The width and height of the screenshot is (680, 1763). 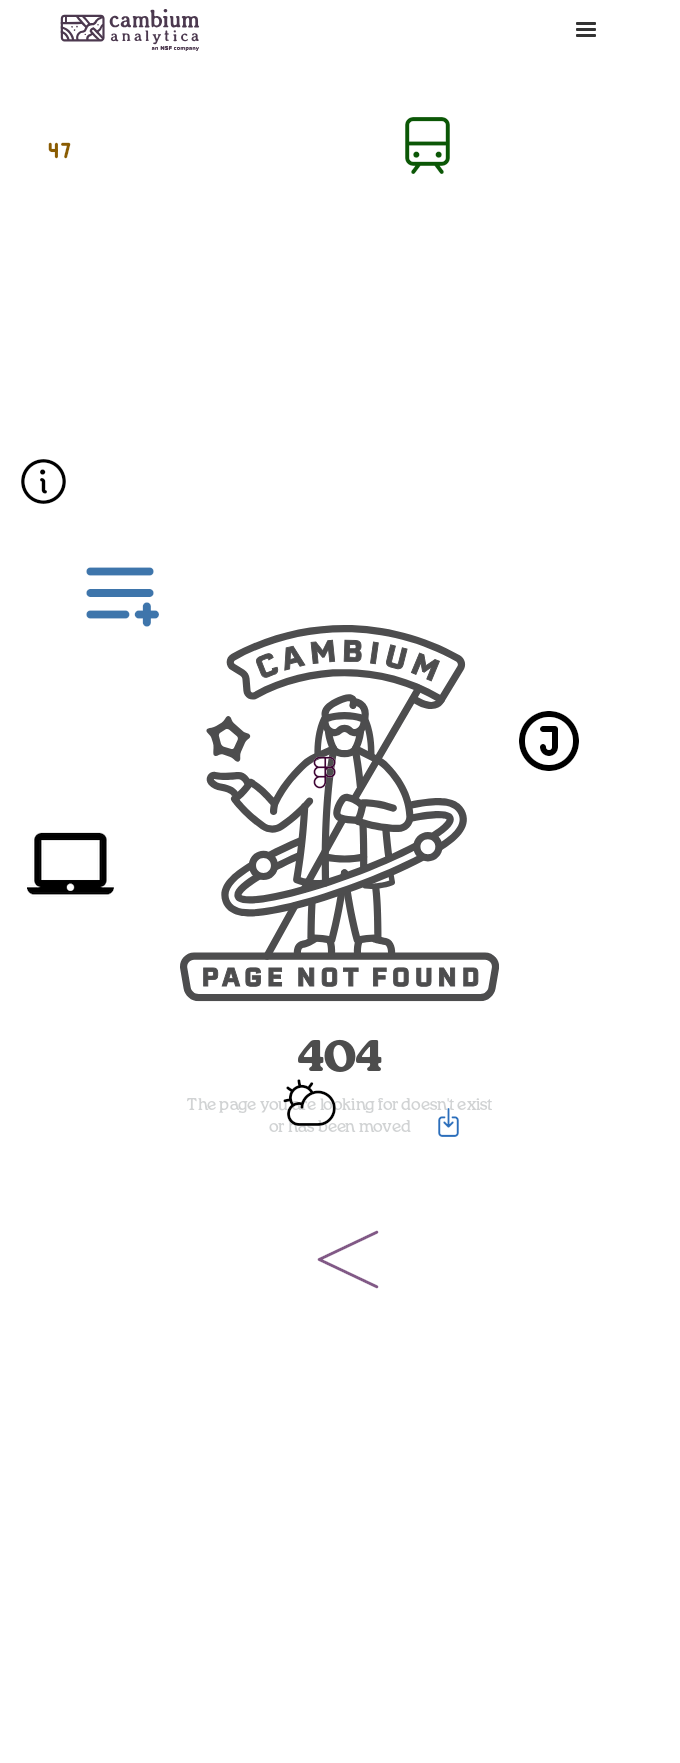 I want to click on open Figma design file, so click(x=324, y=772).